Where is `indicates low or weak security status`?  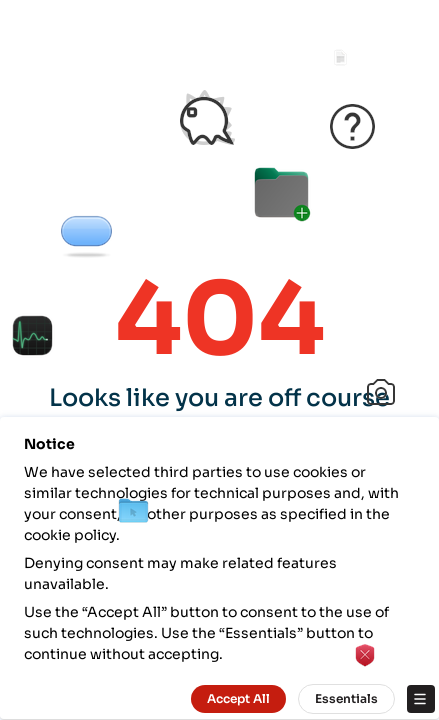
indicates low or weak security status is located at coordinates (365, 656).